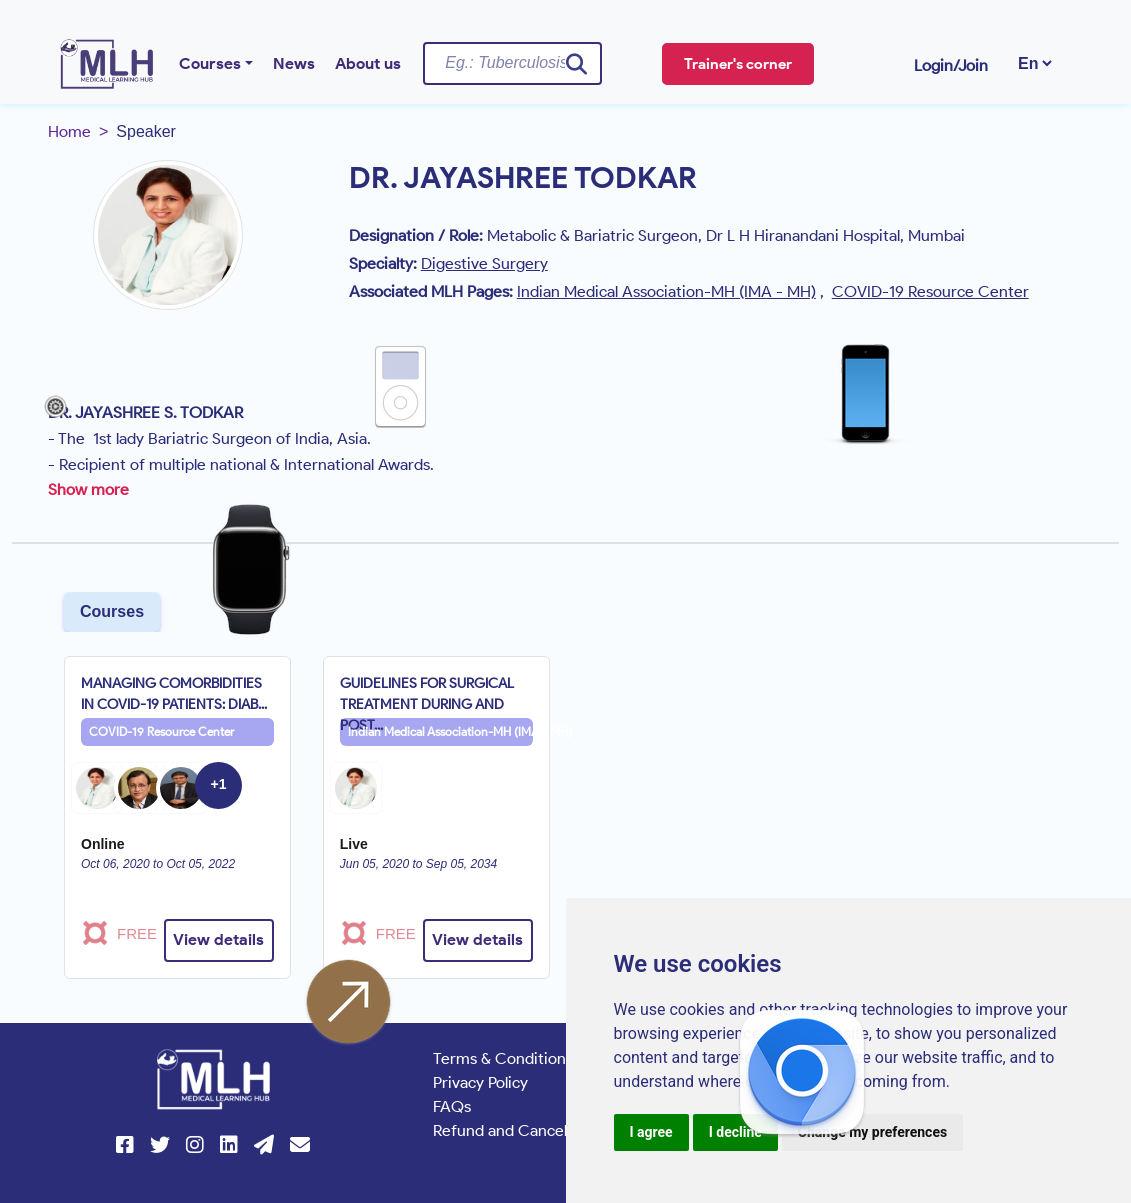 This screenshot has height=1203, width=1131. I want to click on indicates a symbolic link or shortcut to another file, so click(348, 1001).